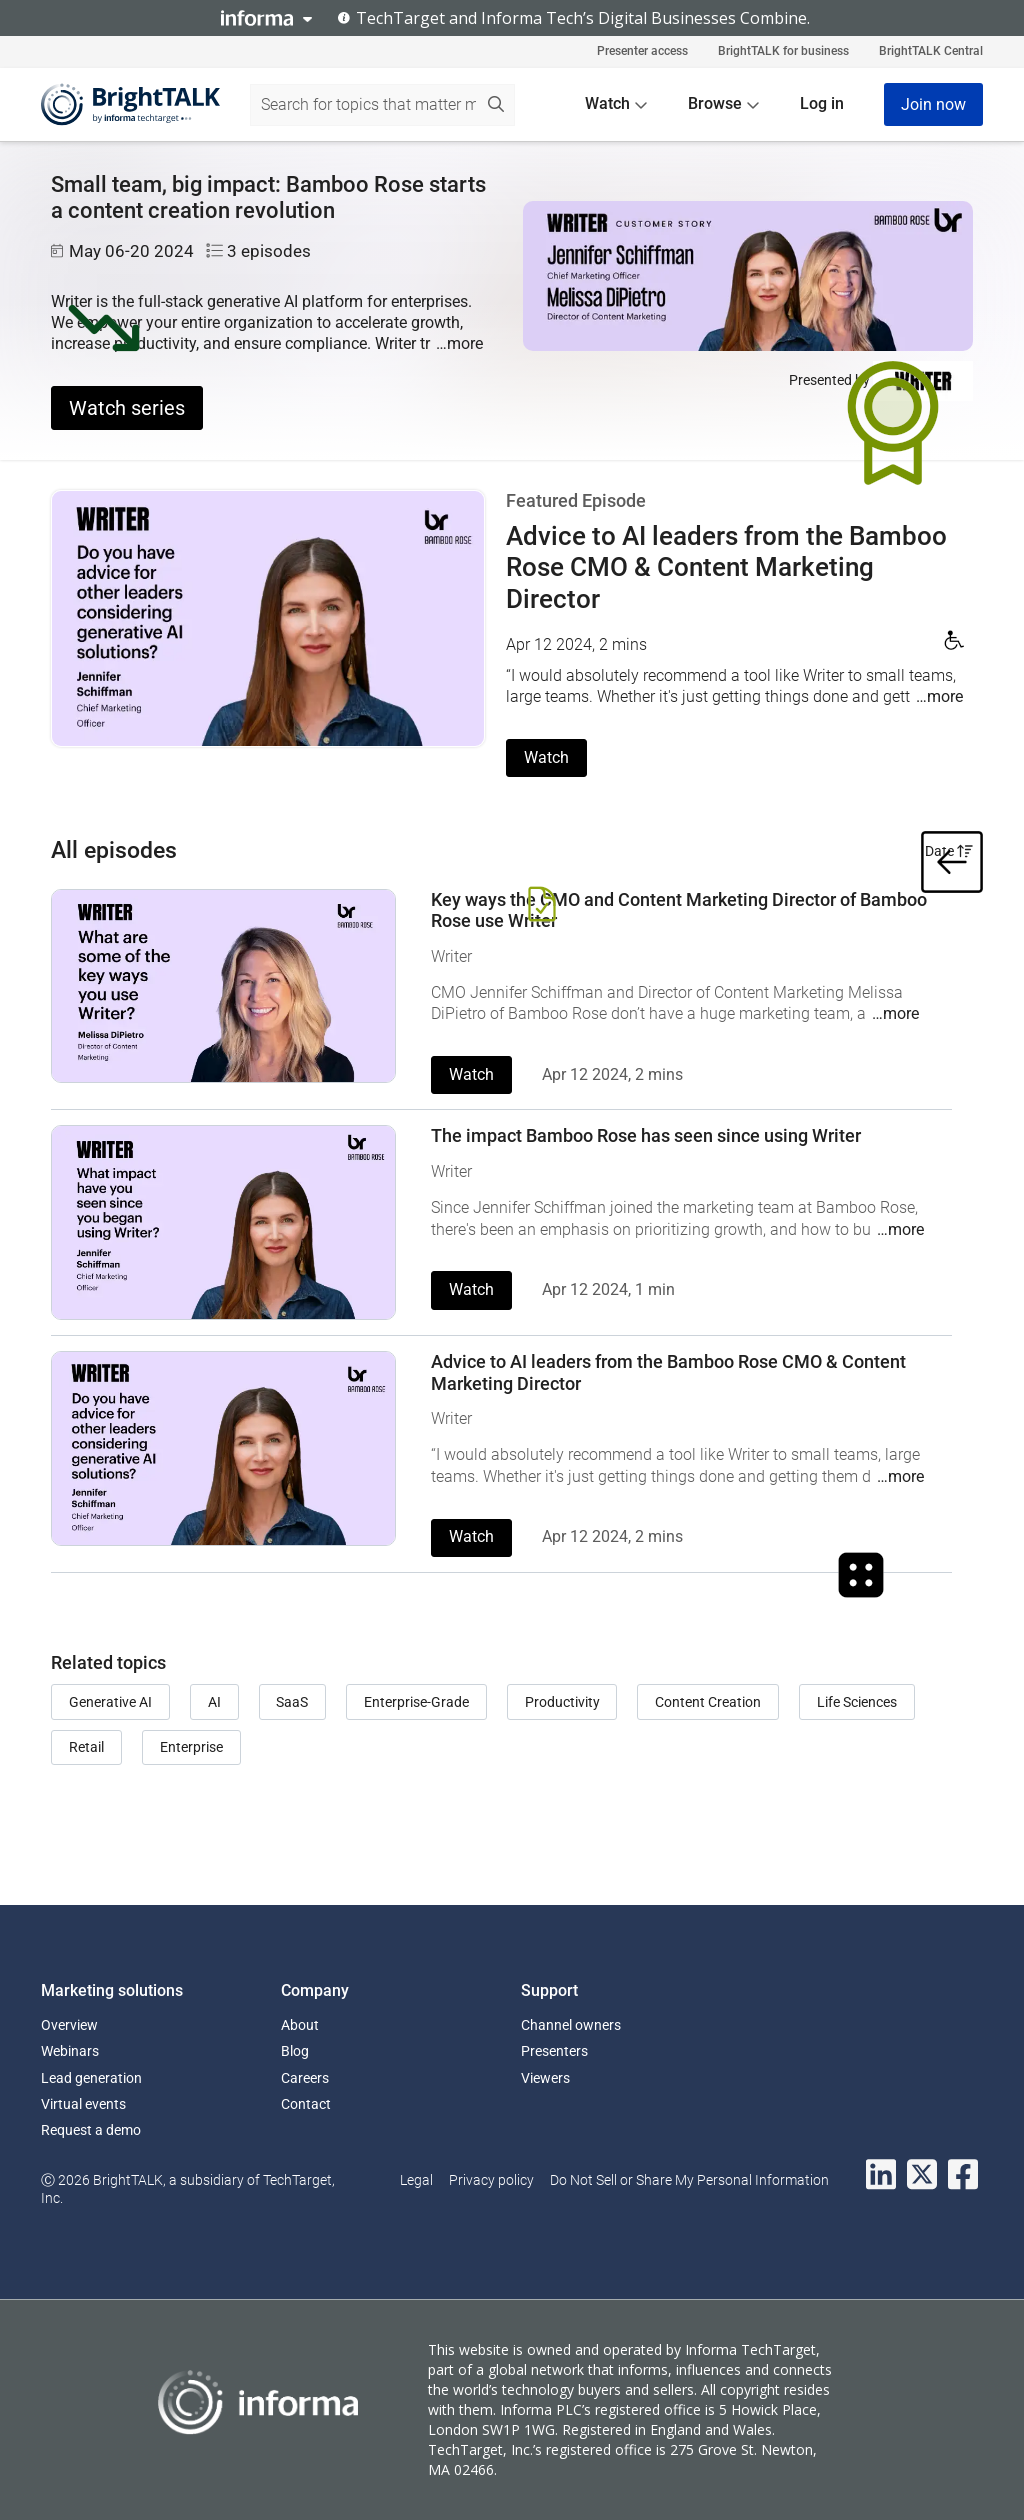 Image resolution: width=1024 pixels, height=2520 pixels. What do you see at coordinates (542, 904) in the screenshot?
I see `document successfully verified or approved` at bounding box center [542, 904].